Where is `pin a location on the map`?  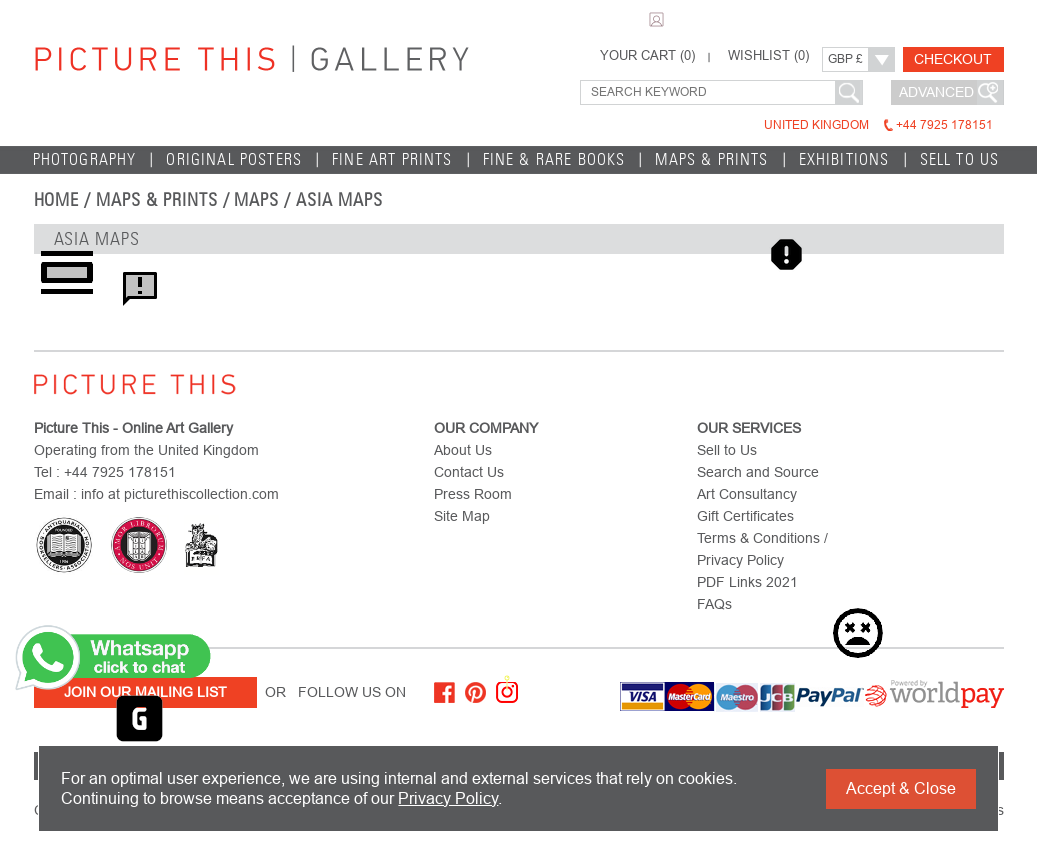 pin a location on the map is located at coordinates (507, 683).